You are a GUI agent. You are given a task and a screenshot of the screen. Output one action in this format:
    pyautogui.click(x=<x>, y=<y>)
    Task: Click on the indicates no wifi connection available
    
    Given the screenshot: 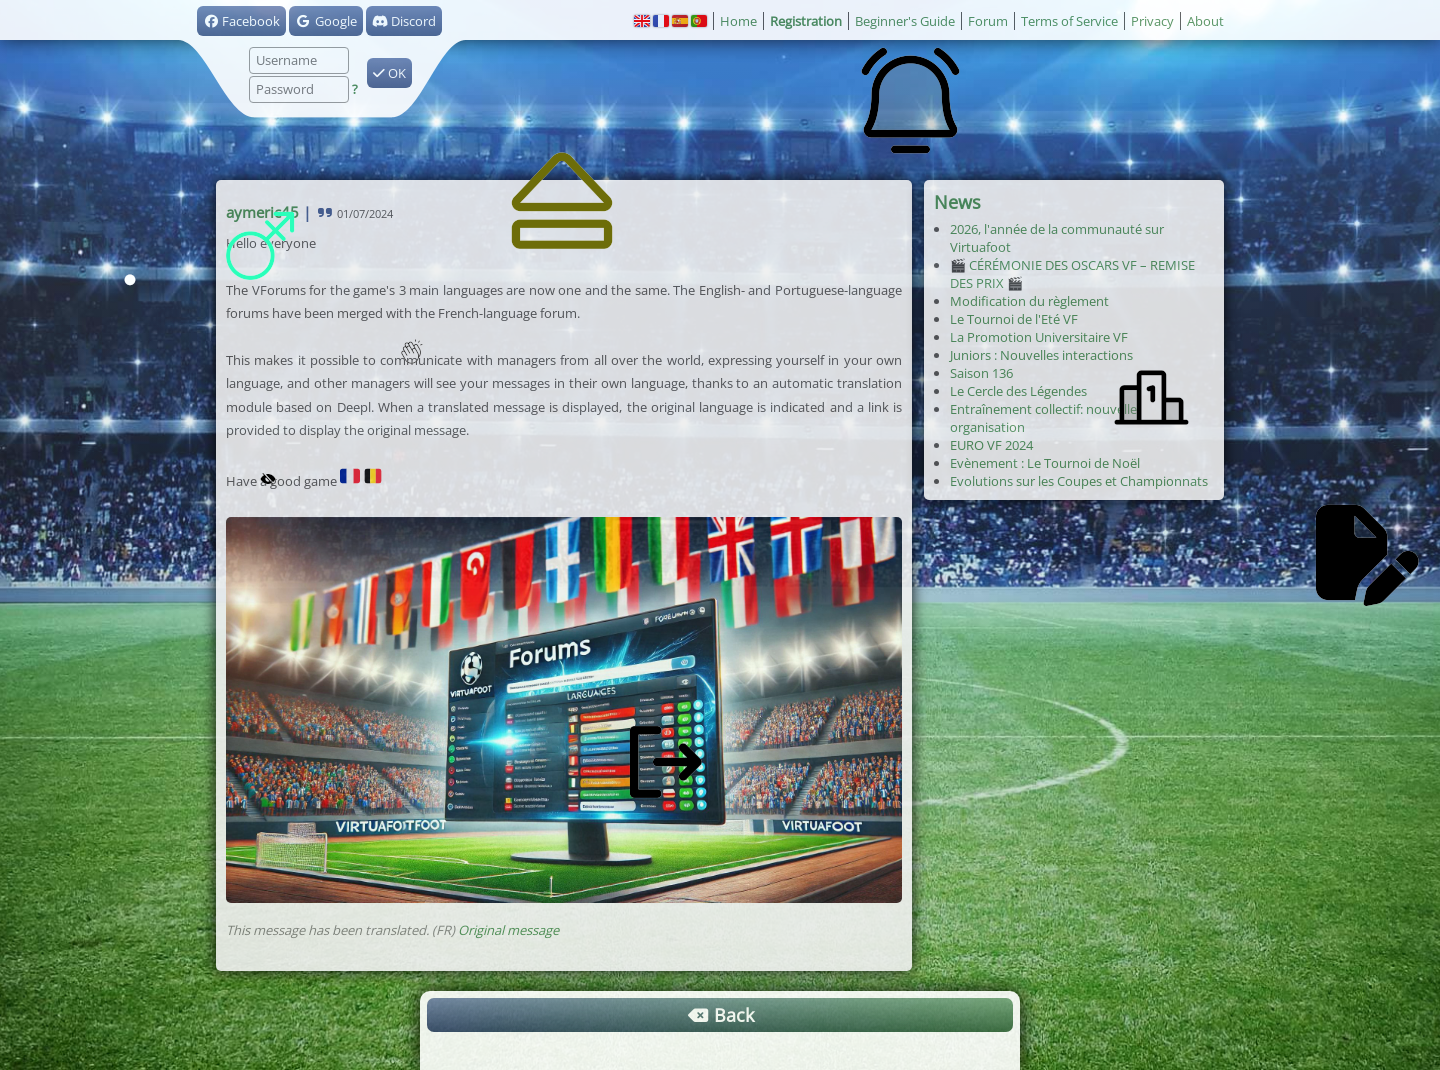 What is the action you would take?
    pyautogui.click(x=130, y=246)
    